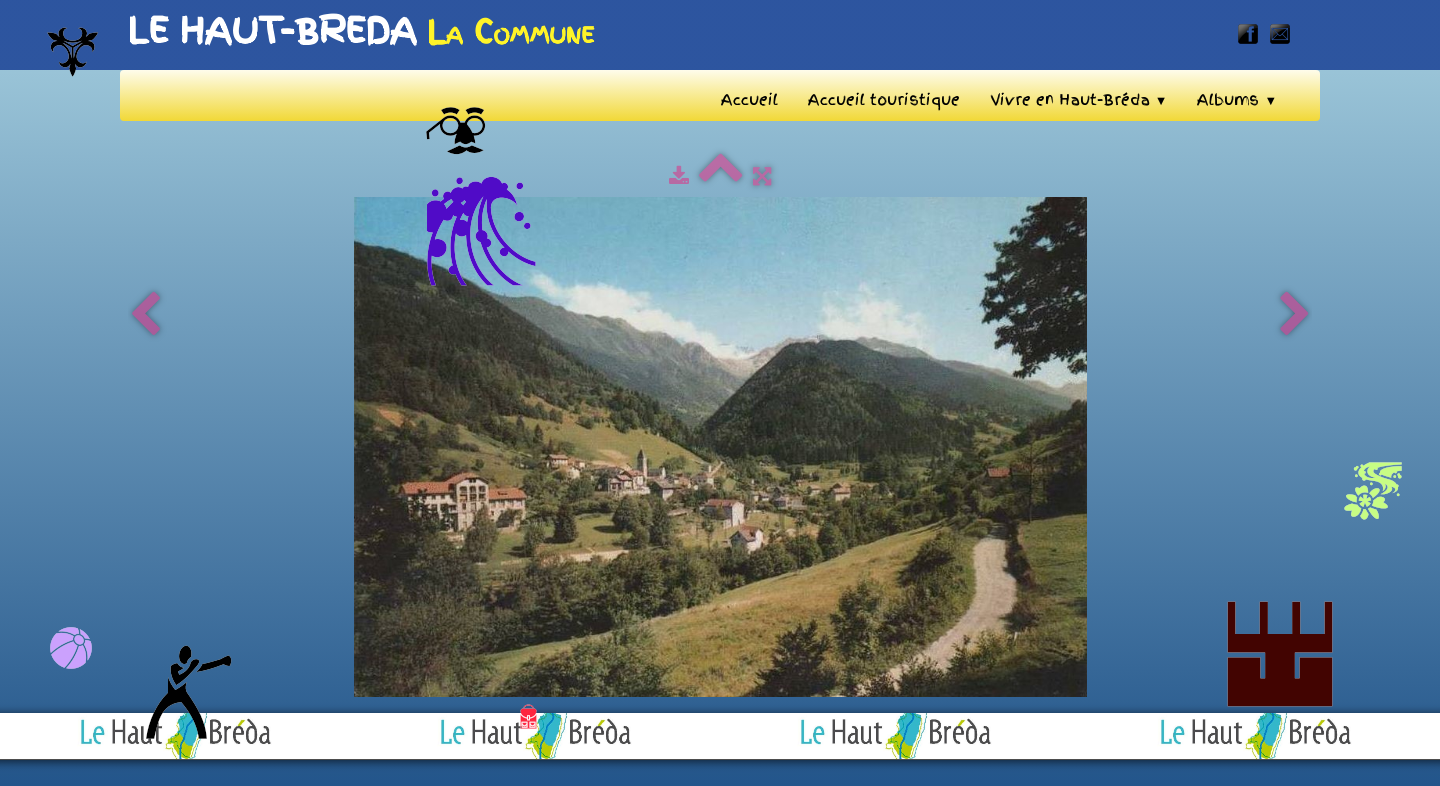 The width and height of the screenshot is (1440, 786). What do you see at coordinates (455, 129) in the screenshot?
I see `access prank or joke features` at bounding box center [455, 129].